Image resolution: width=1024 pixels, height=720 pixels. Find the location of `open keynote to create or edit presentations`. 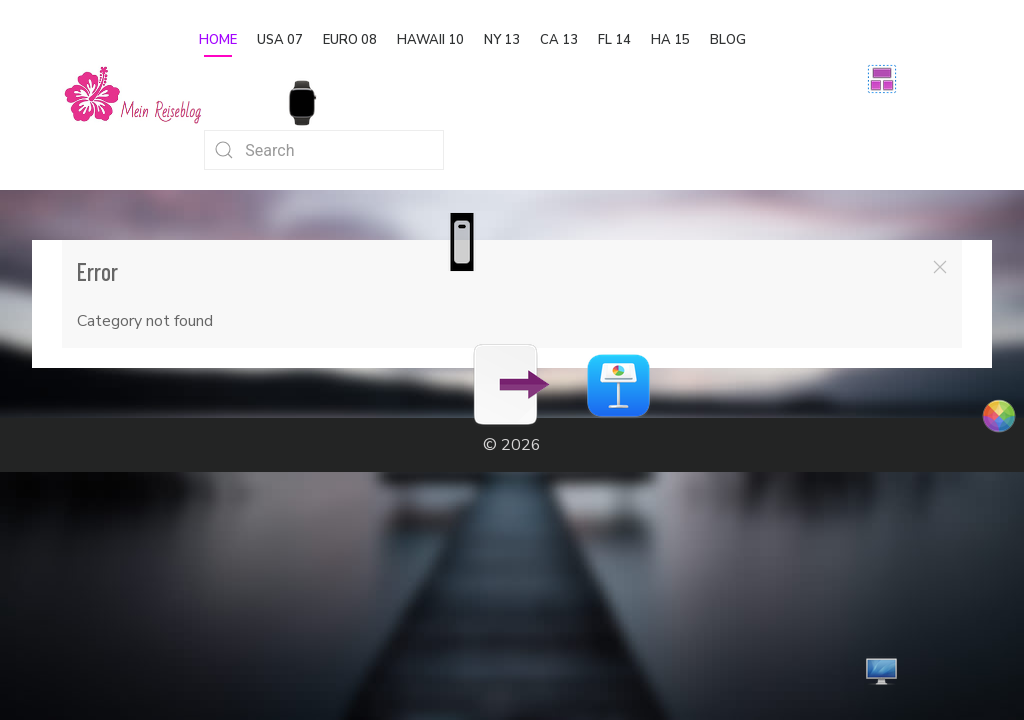

open keynote to create or edit presentations is located at coordinates (618, 385).